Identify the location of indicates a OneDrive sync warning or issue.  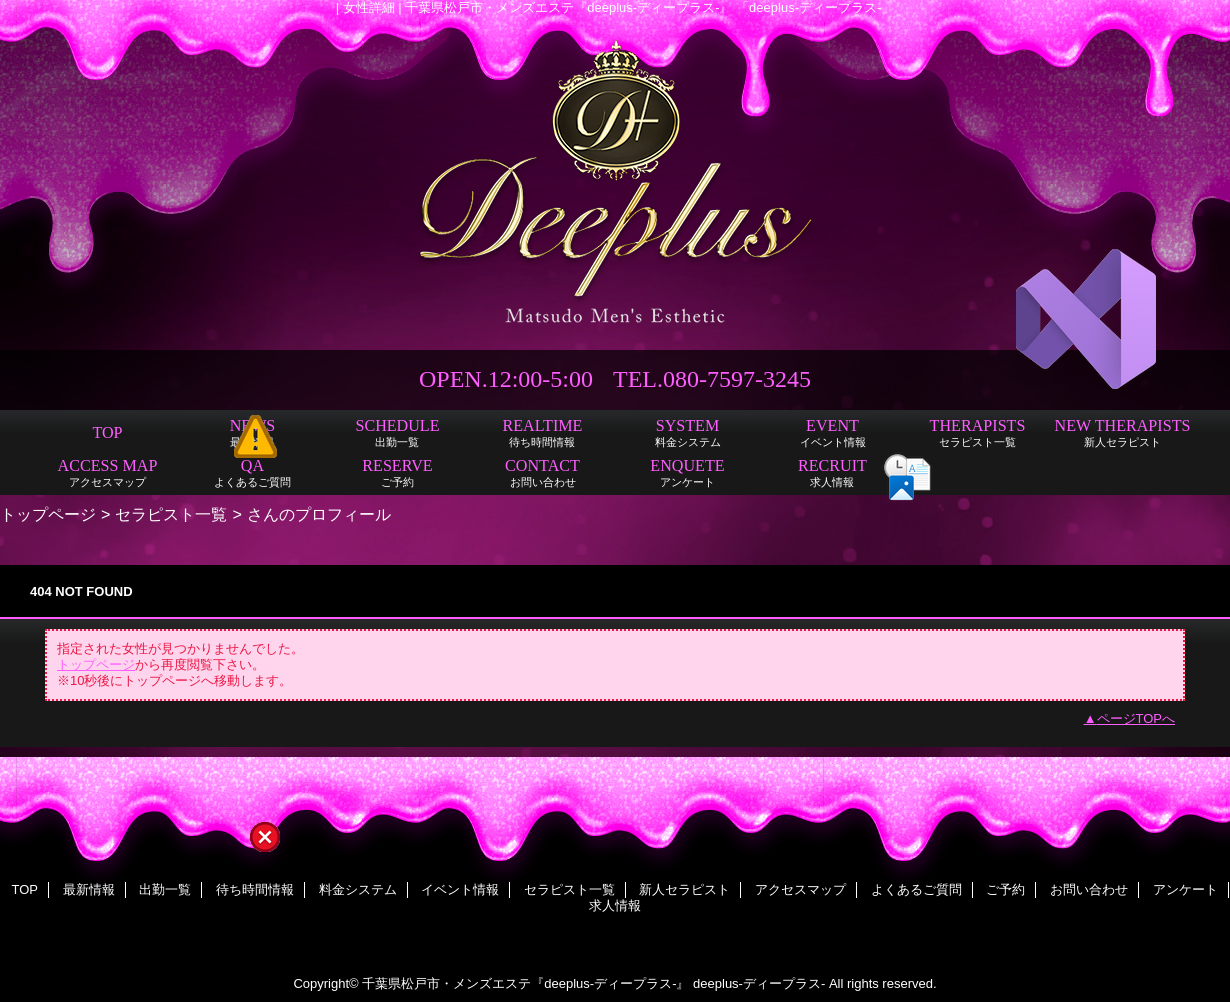
(255, 436).